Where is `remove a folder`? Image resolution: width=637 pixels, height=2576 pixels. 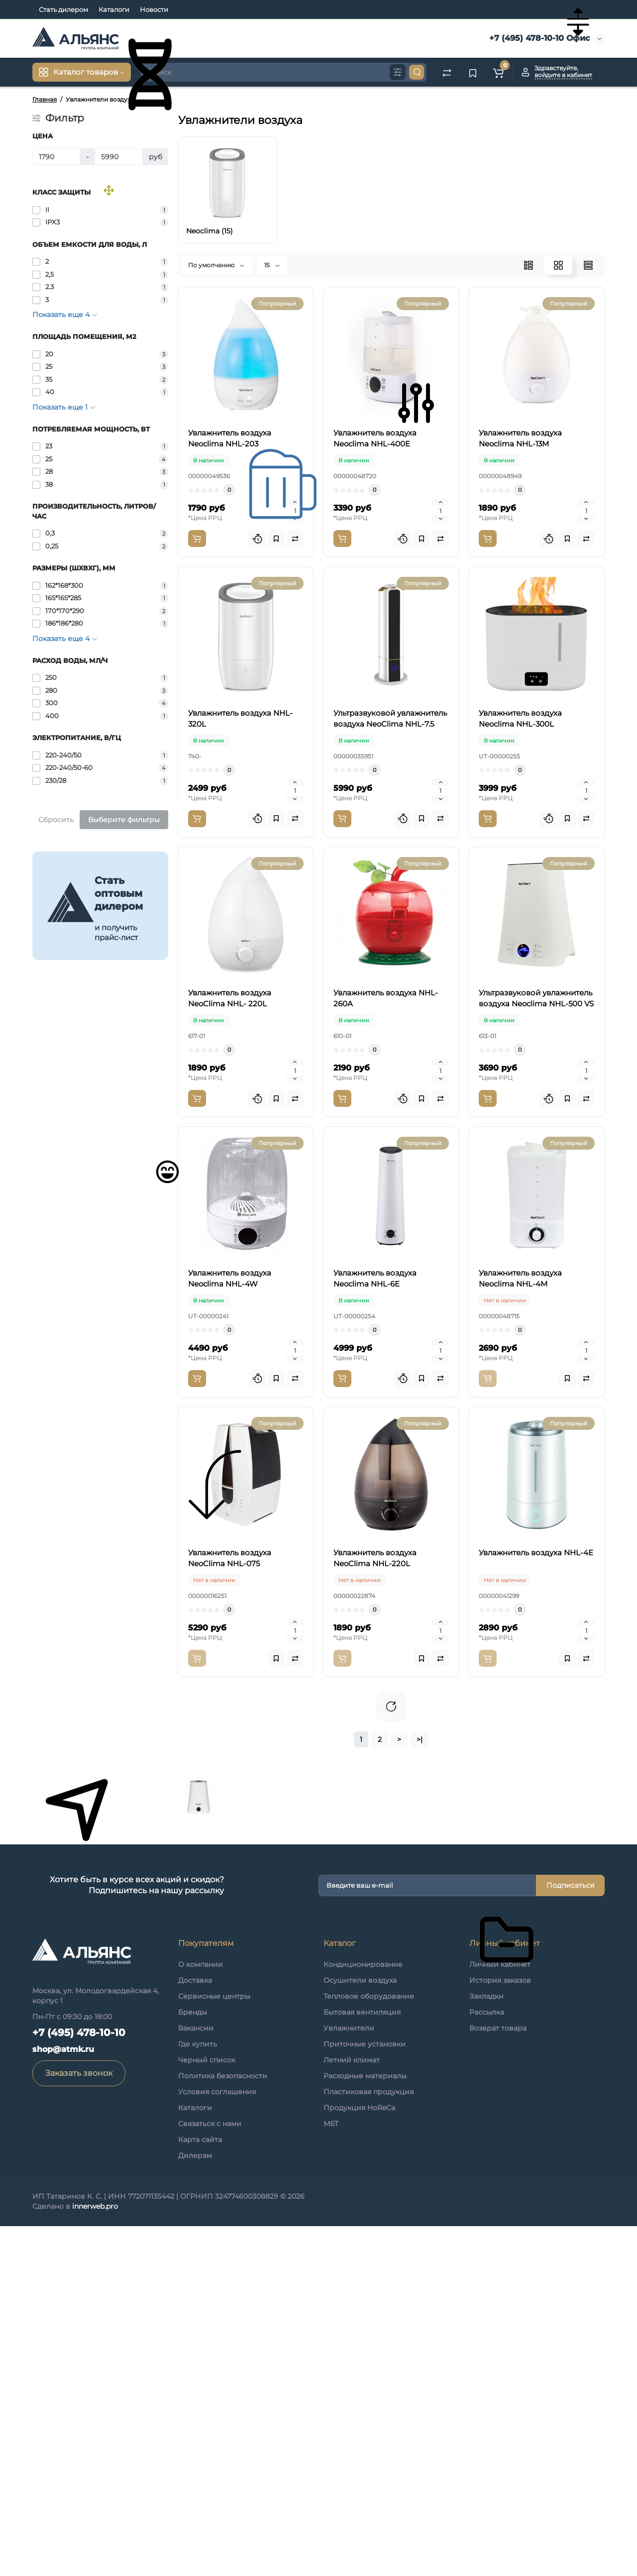
remove a folder is located at coordinates (507, 1939).